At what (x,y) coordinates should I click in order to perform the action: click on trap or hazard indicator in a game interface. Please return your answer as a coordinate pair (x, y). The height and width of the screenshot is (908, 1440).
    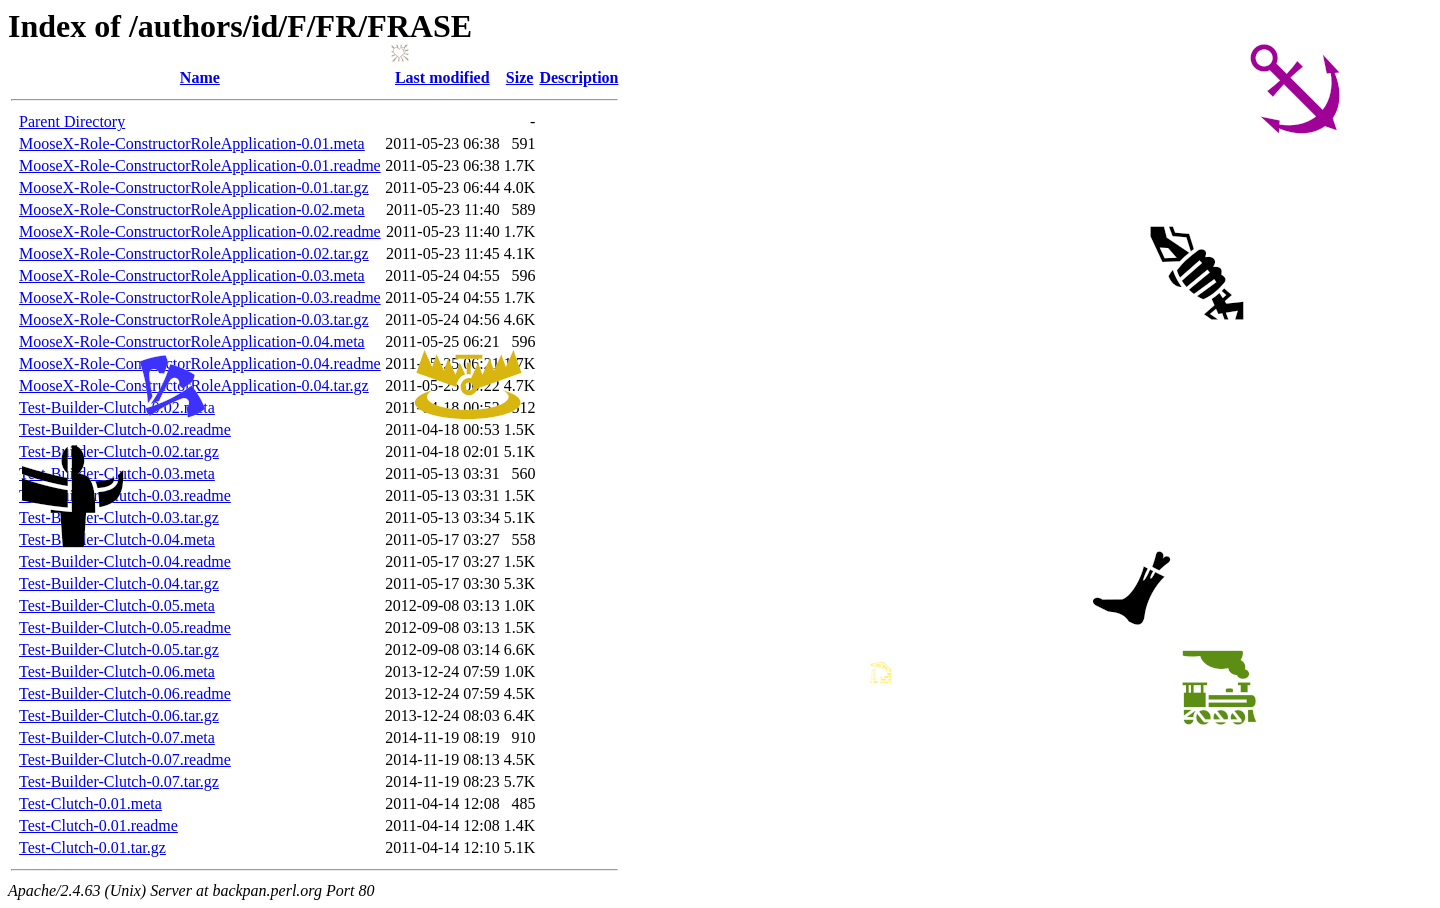
    Looking at the image, I should click on (468, 372).